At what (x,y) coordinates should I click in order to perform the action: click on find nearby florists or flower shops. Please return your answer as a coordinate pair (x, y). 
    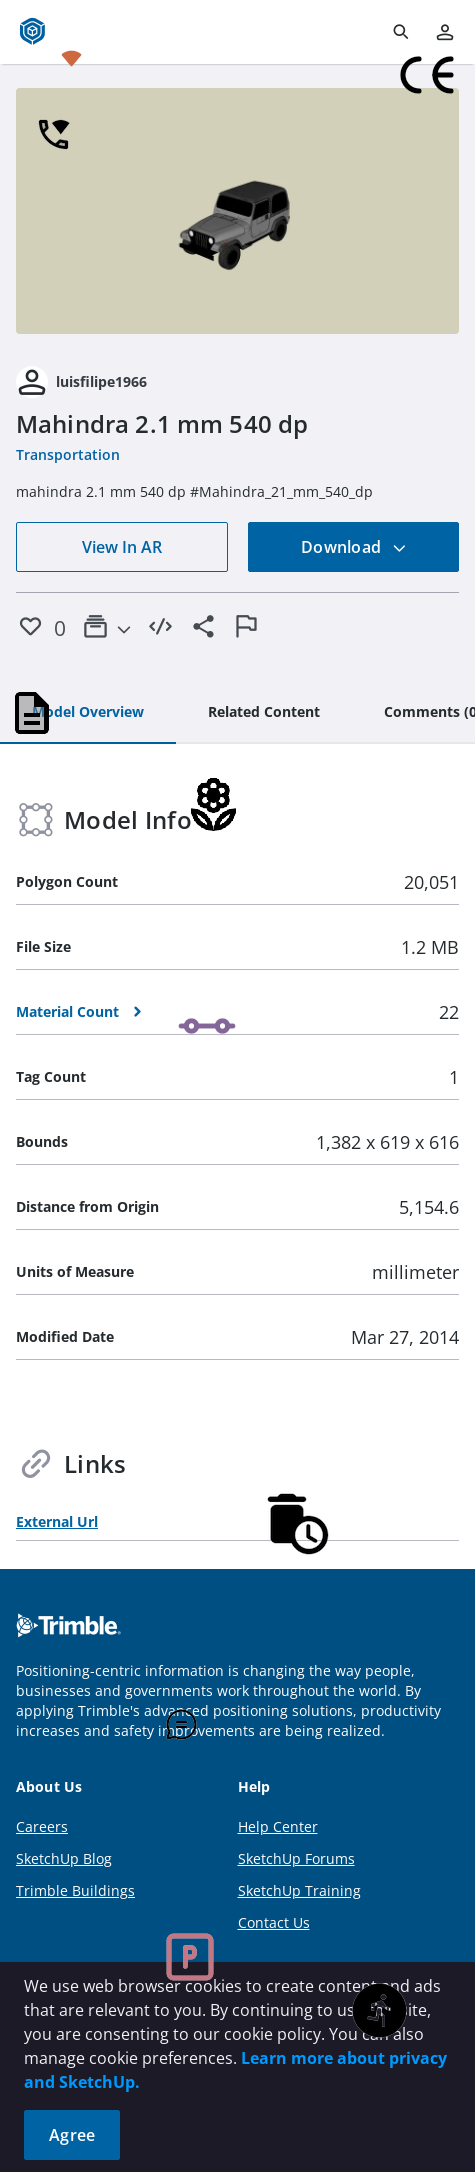
    Looking at the image, I should click on (213, 805).